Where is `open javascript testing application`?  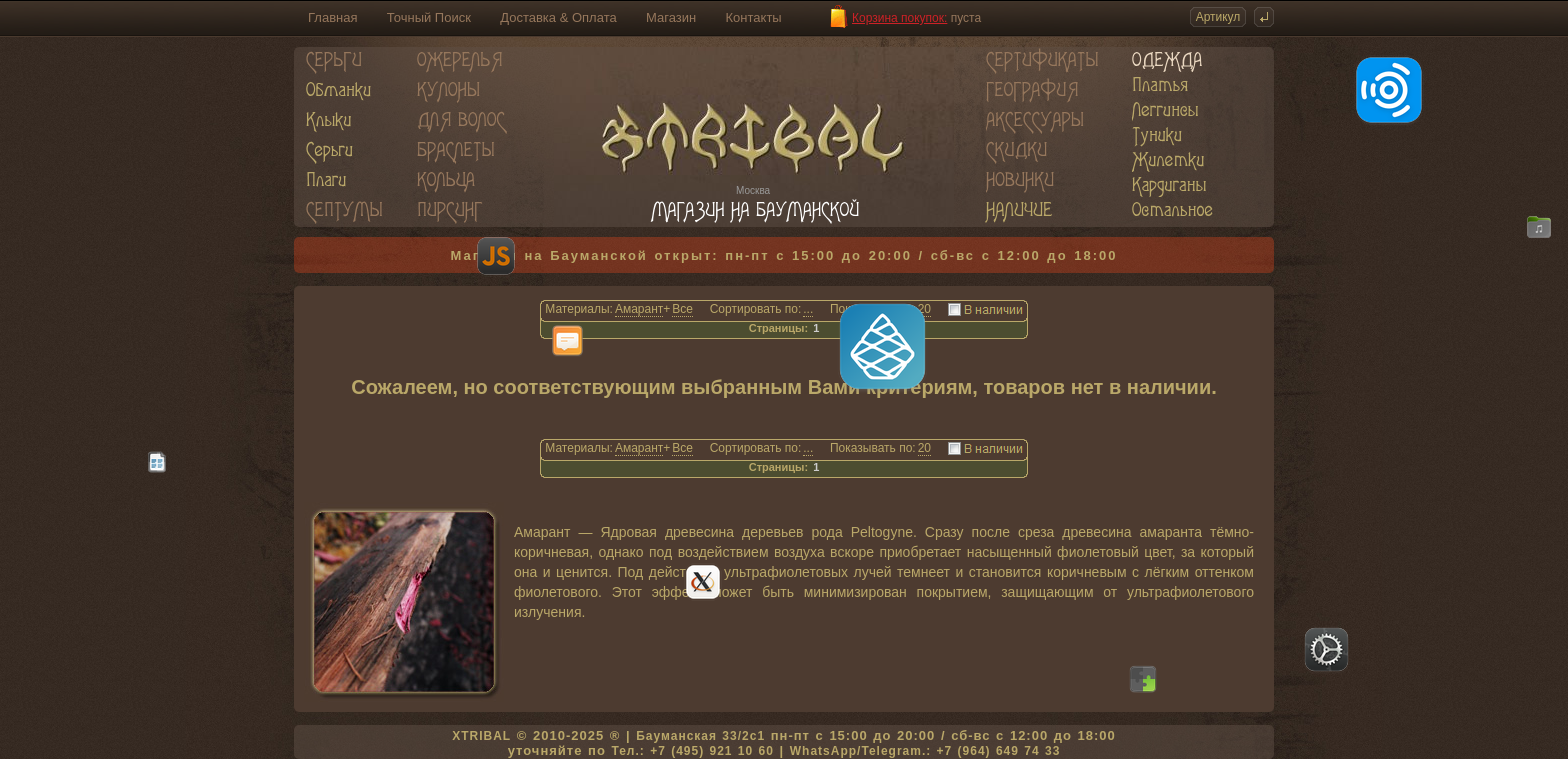
open javascript testing application is located at coordinates (496, 256).